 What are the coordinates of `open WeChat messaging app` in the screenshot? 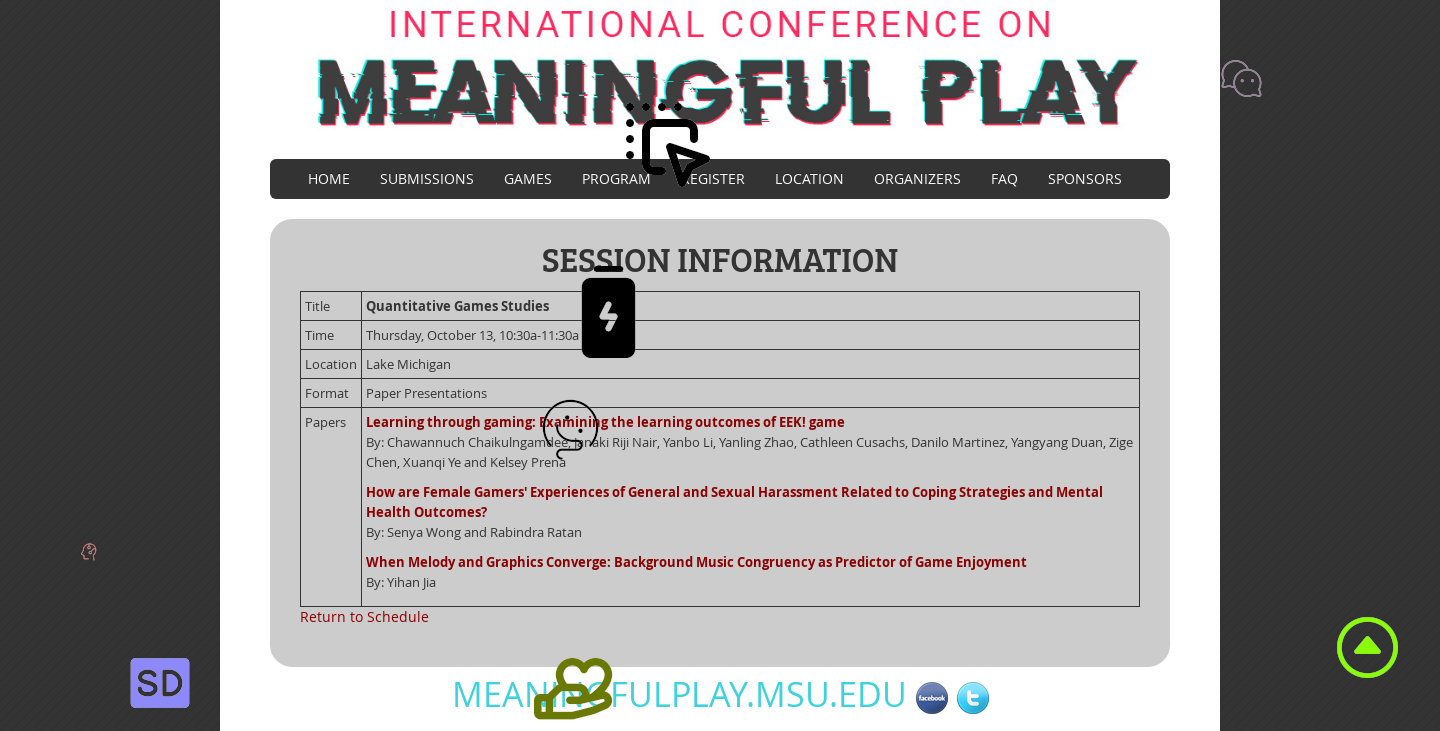 It's located at (1241, 78).